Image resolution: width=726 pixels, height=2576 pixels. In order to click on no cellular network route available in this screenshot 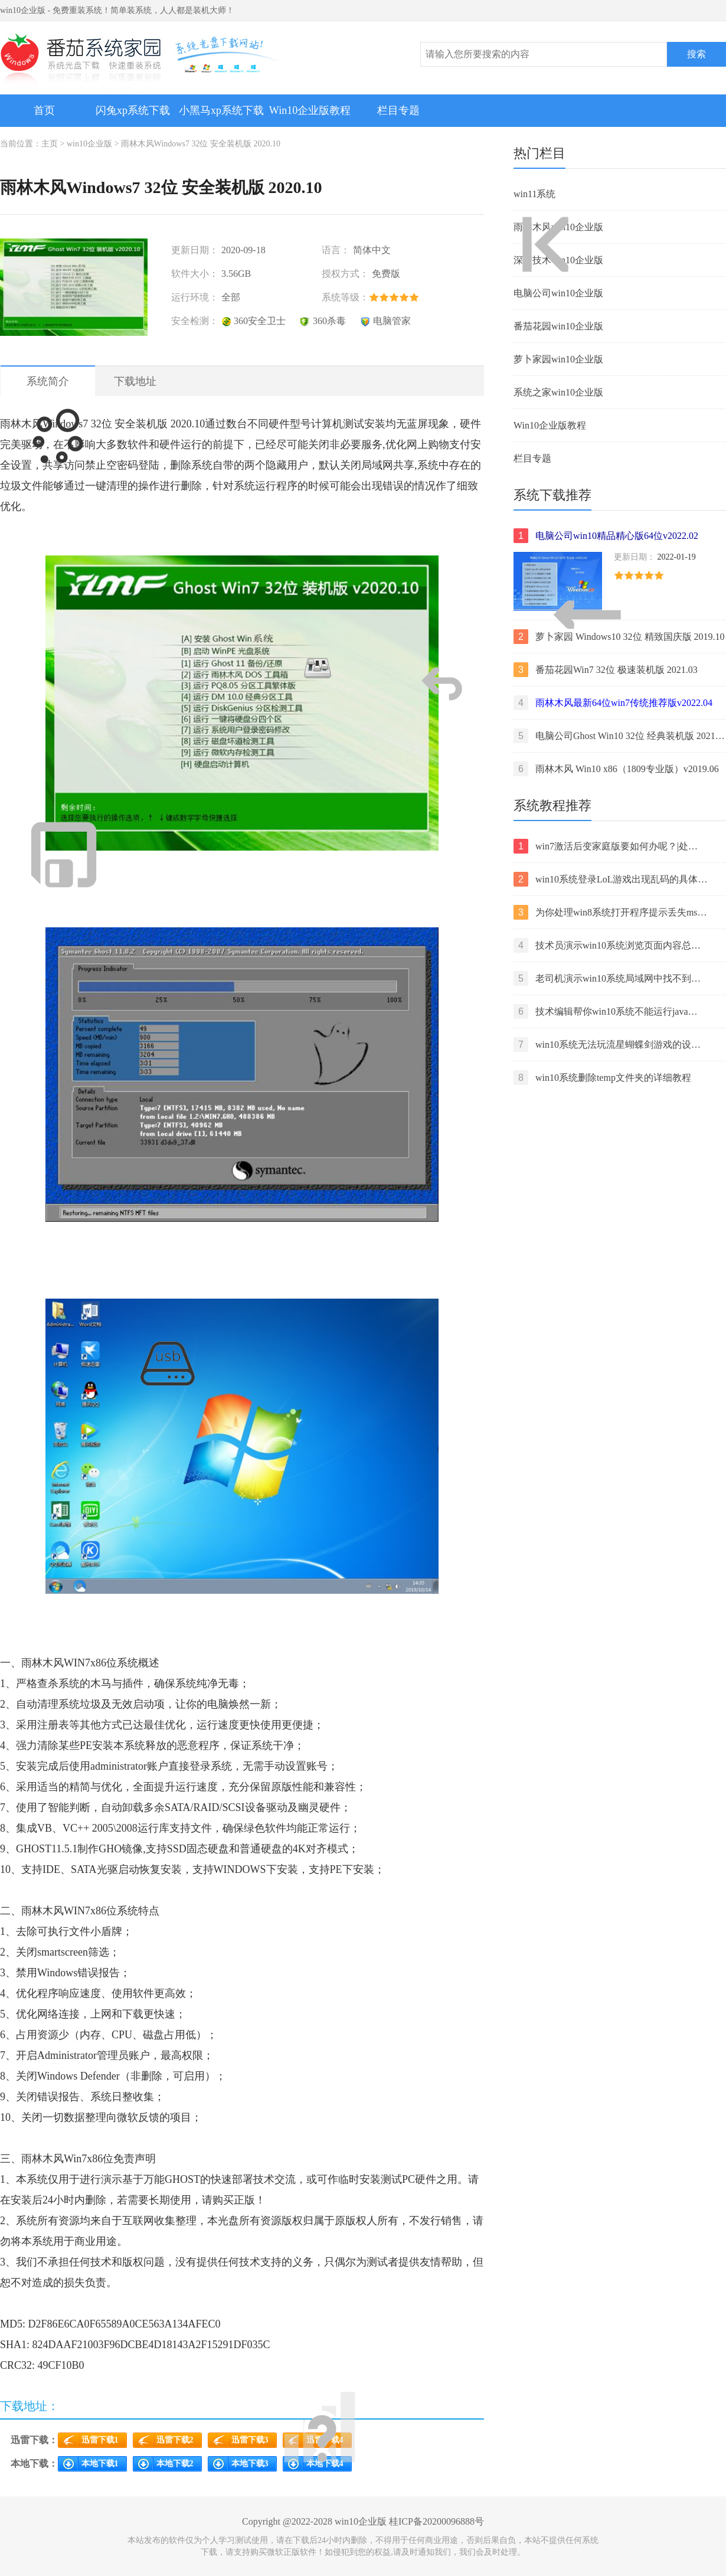, I will do `click(322, 2429)`.